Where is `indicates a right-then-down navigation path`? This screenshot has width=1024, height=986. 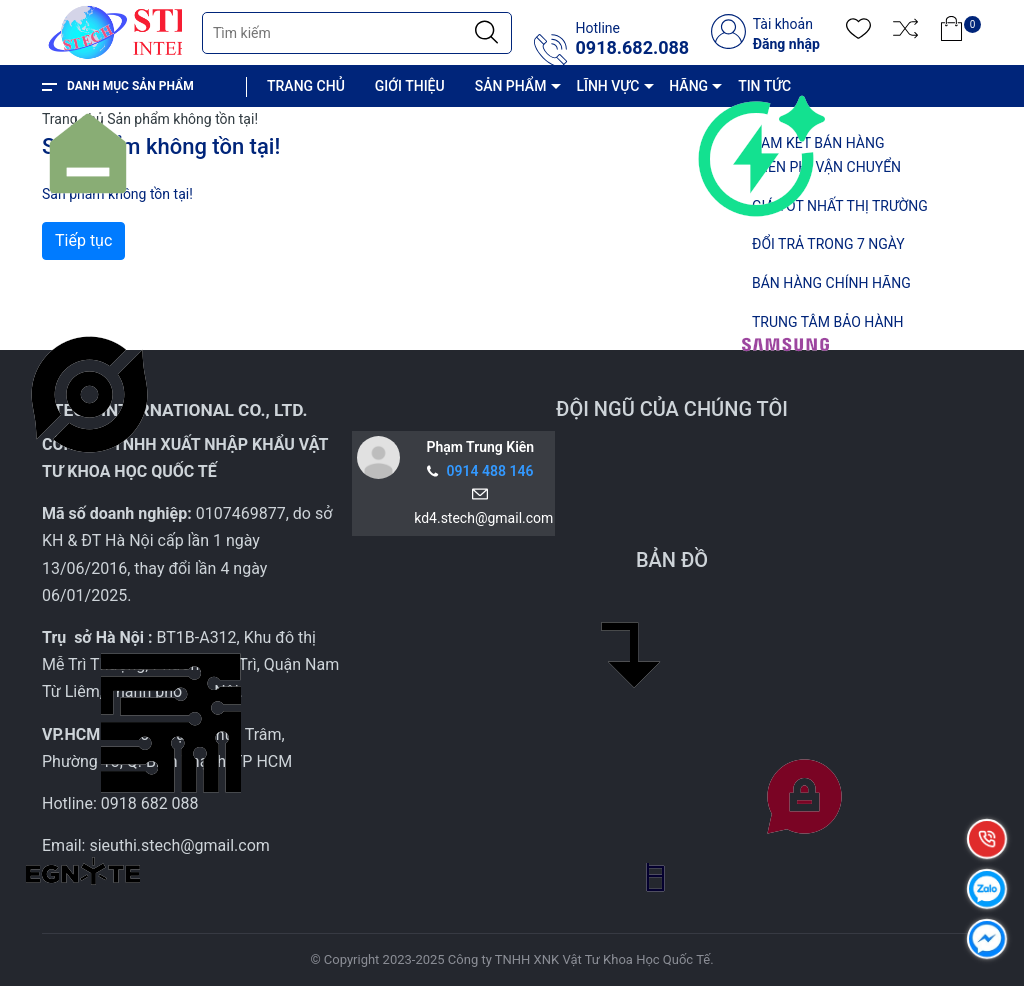
indicates a right-then-down navigation path is located at coordinates (630, 651).